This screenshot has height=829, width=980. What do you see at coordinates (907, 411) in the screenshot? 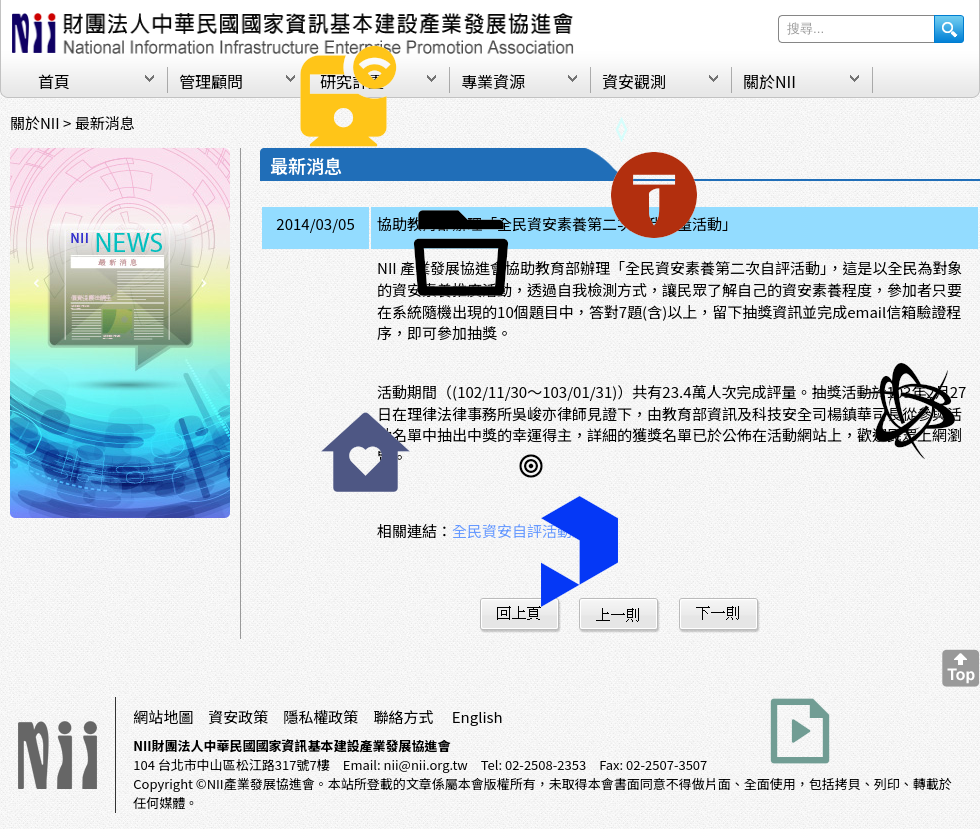
I see `launch Battle.net gaming platform` at bounding box center [907, 411].